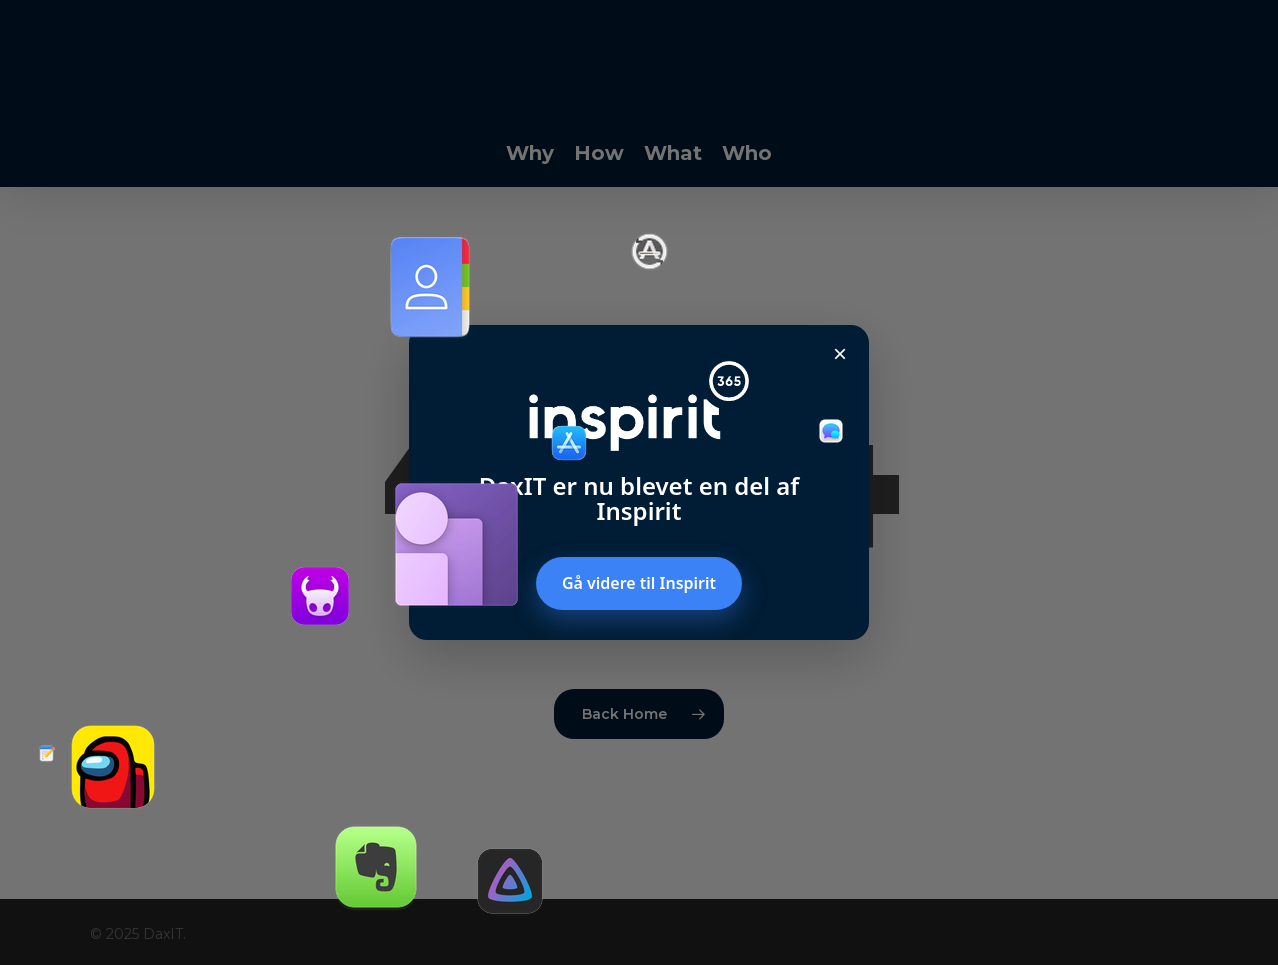 The height and width of the screenshot is (965, 1278). Describe the element at coordinates (456, 544) in the screenshot. I see `open the CoreHR app` at that location.